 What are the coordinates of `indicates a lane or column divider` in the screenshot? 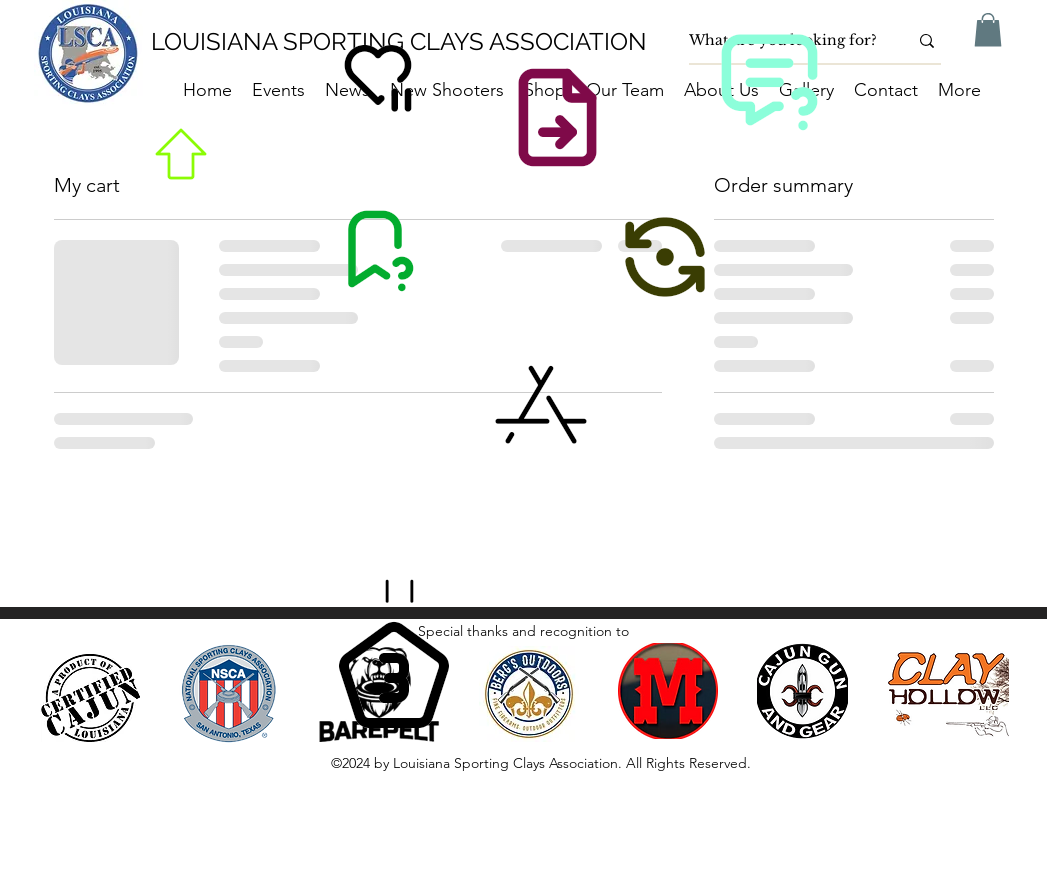 It's located at (399, 590).